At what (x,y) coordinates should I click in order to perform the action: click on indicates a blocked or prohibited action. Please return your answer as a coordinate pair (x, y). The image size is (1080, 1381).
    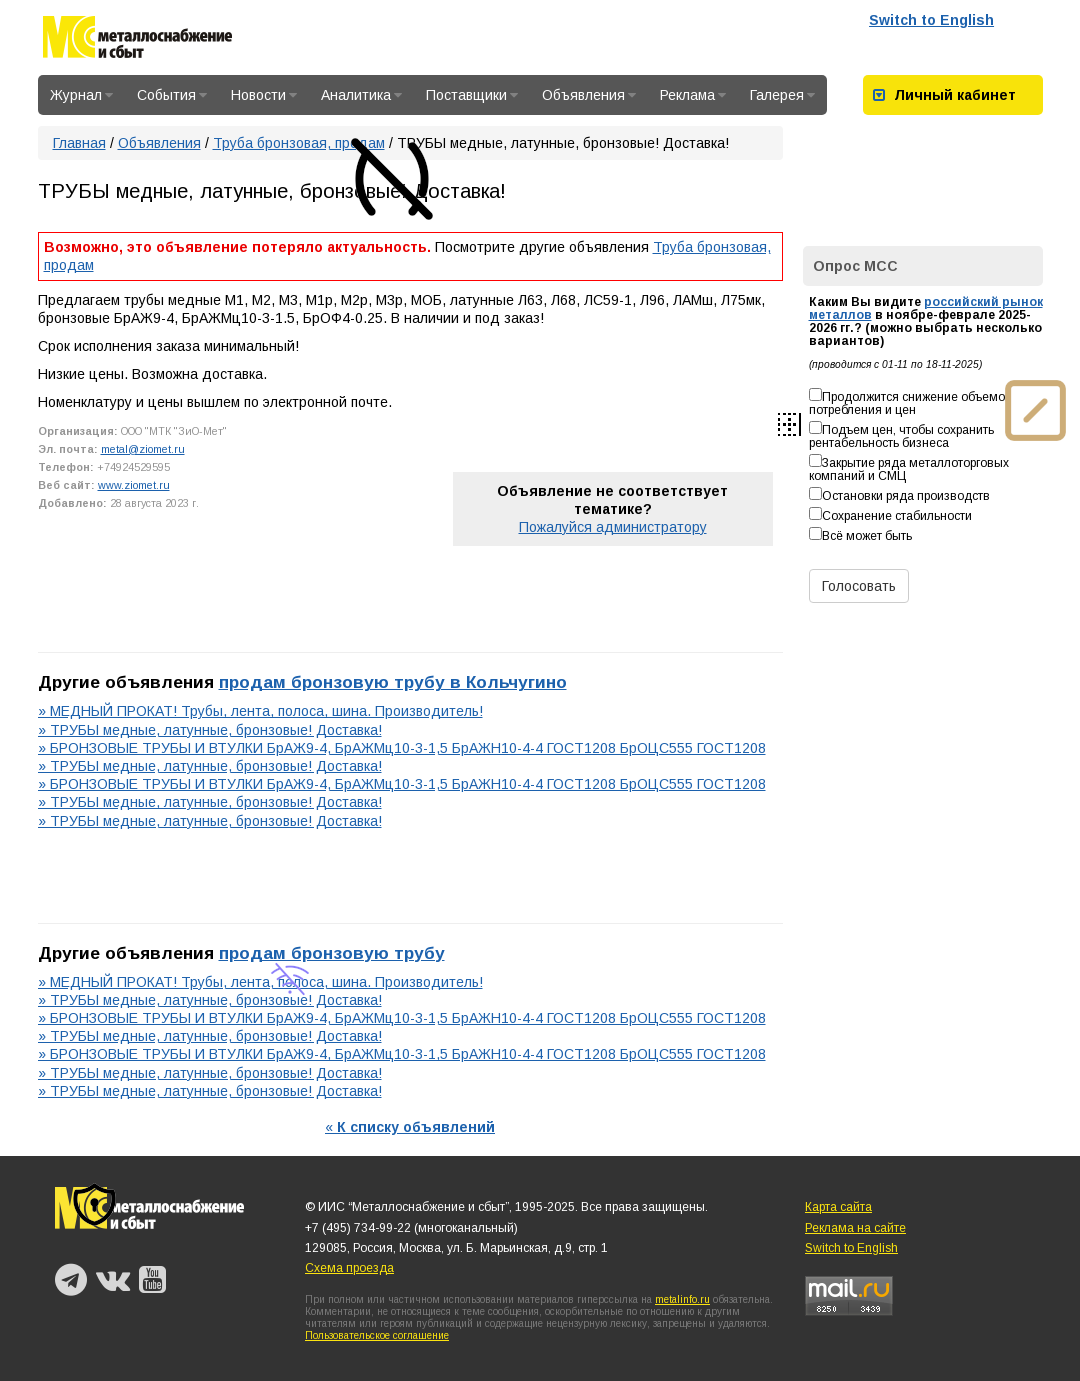
    Looking at the image, I should click on (1035, 410).